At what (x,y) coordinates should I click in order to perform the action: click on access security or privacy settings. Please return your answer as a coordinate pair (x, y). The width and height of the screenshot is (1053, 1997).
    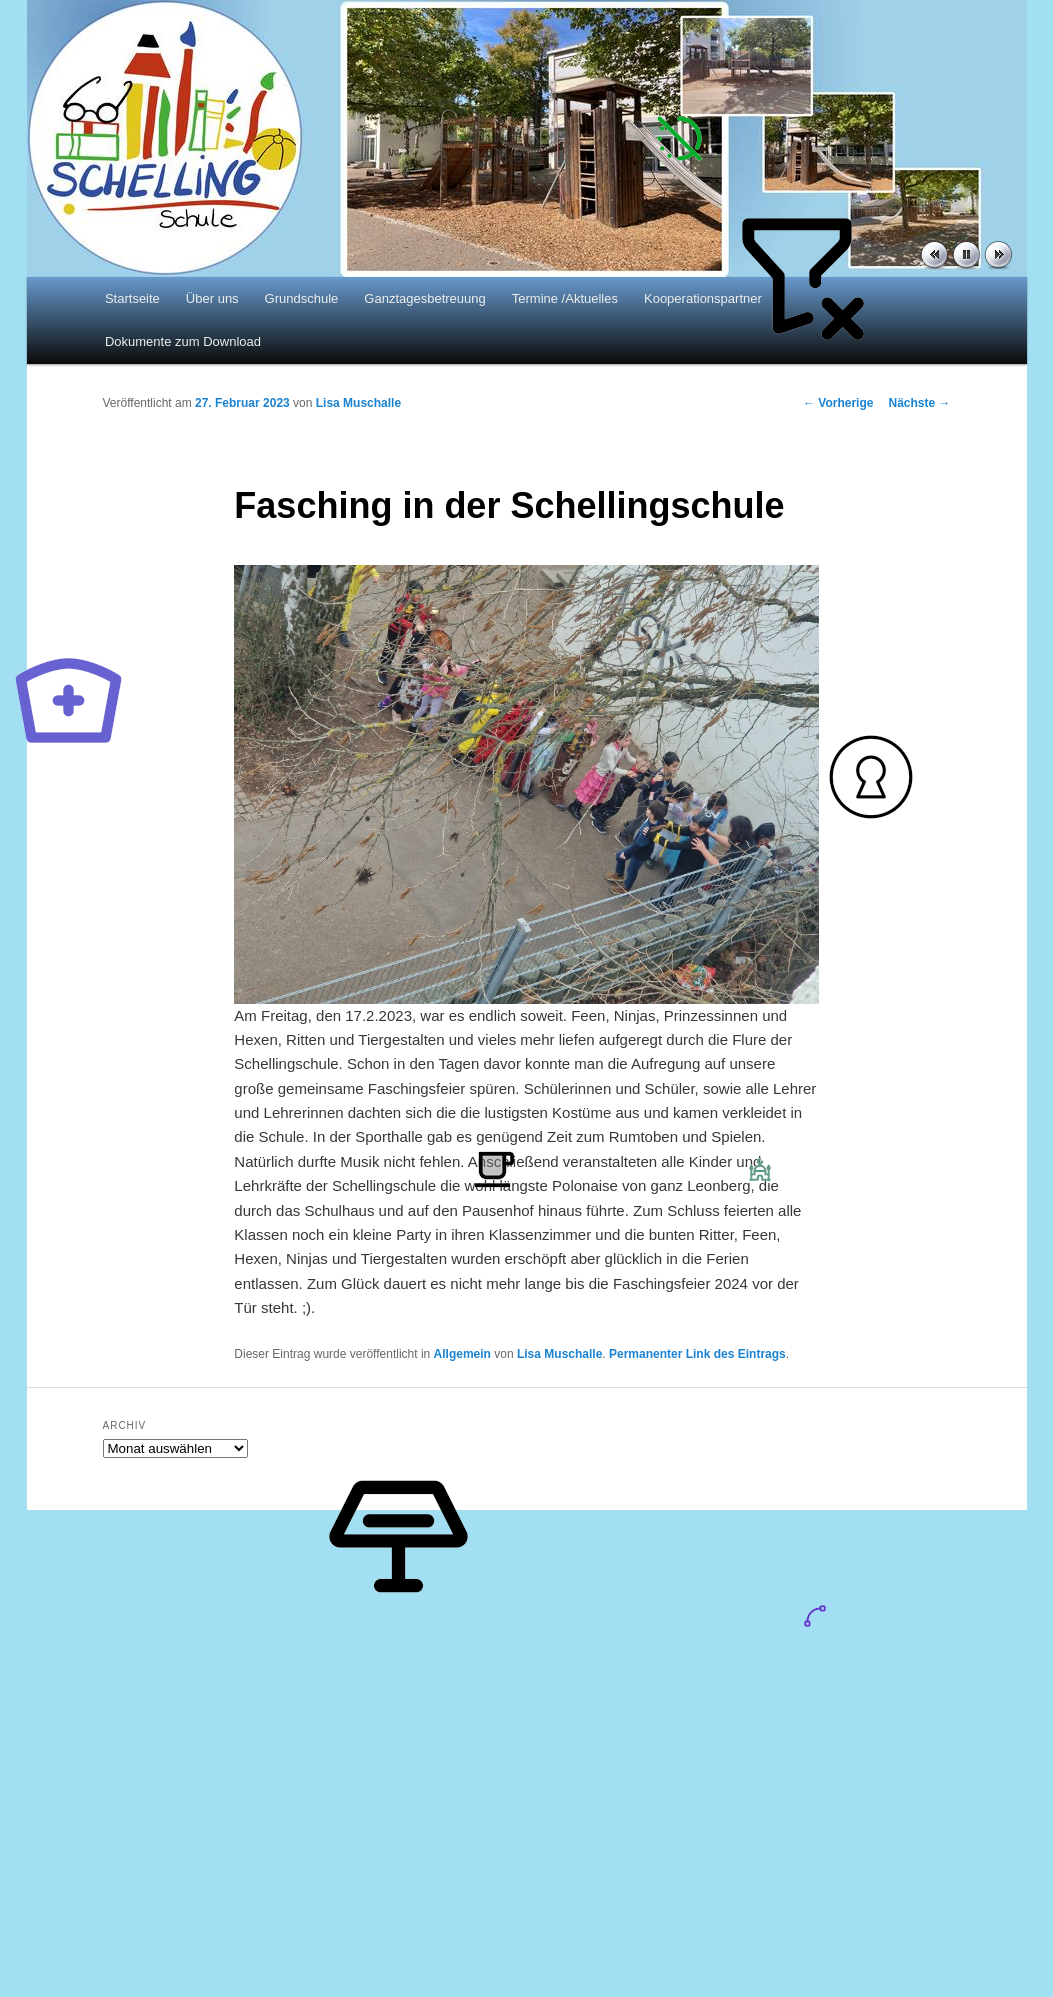
    Looking at the image, I should click on (871, 777).